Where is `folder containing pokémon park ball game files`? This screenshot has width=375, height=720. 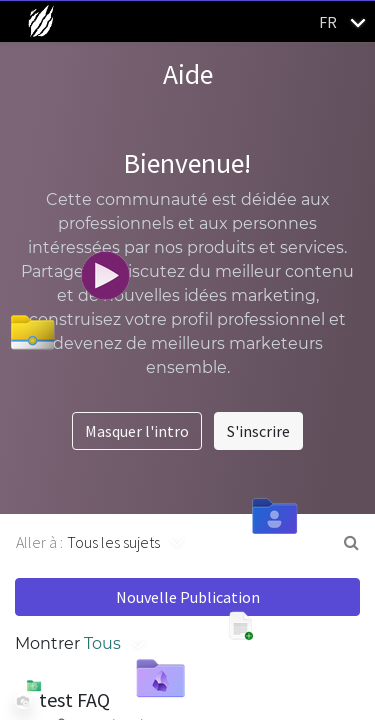
folder containing pokémon park ball game files is located at coordinates (32, 333).